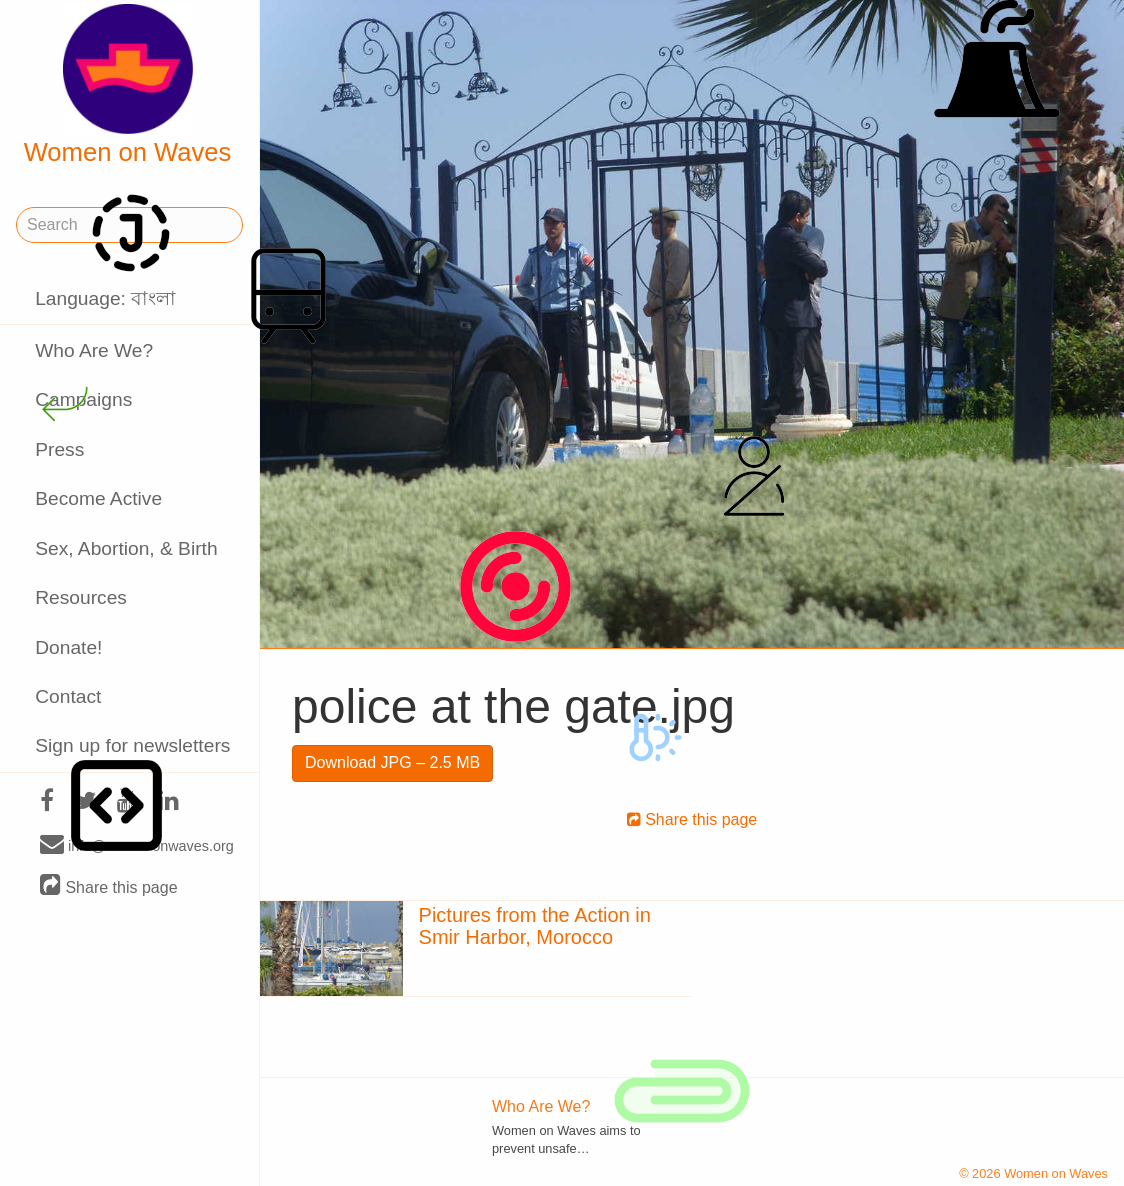 This screenshot has height=1186, width=1124. I want to click on view nuclear power plant status, so click(997, 67).